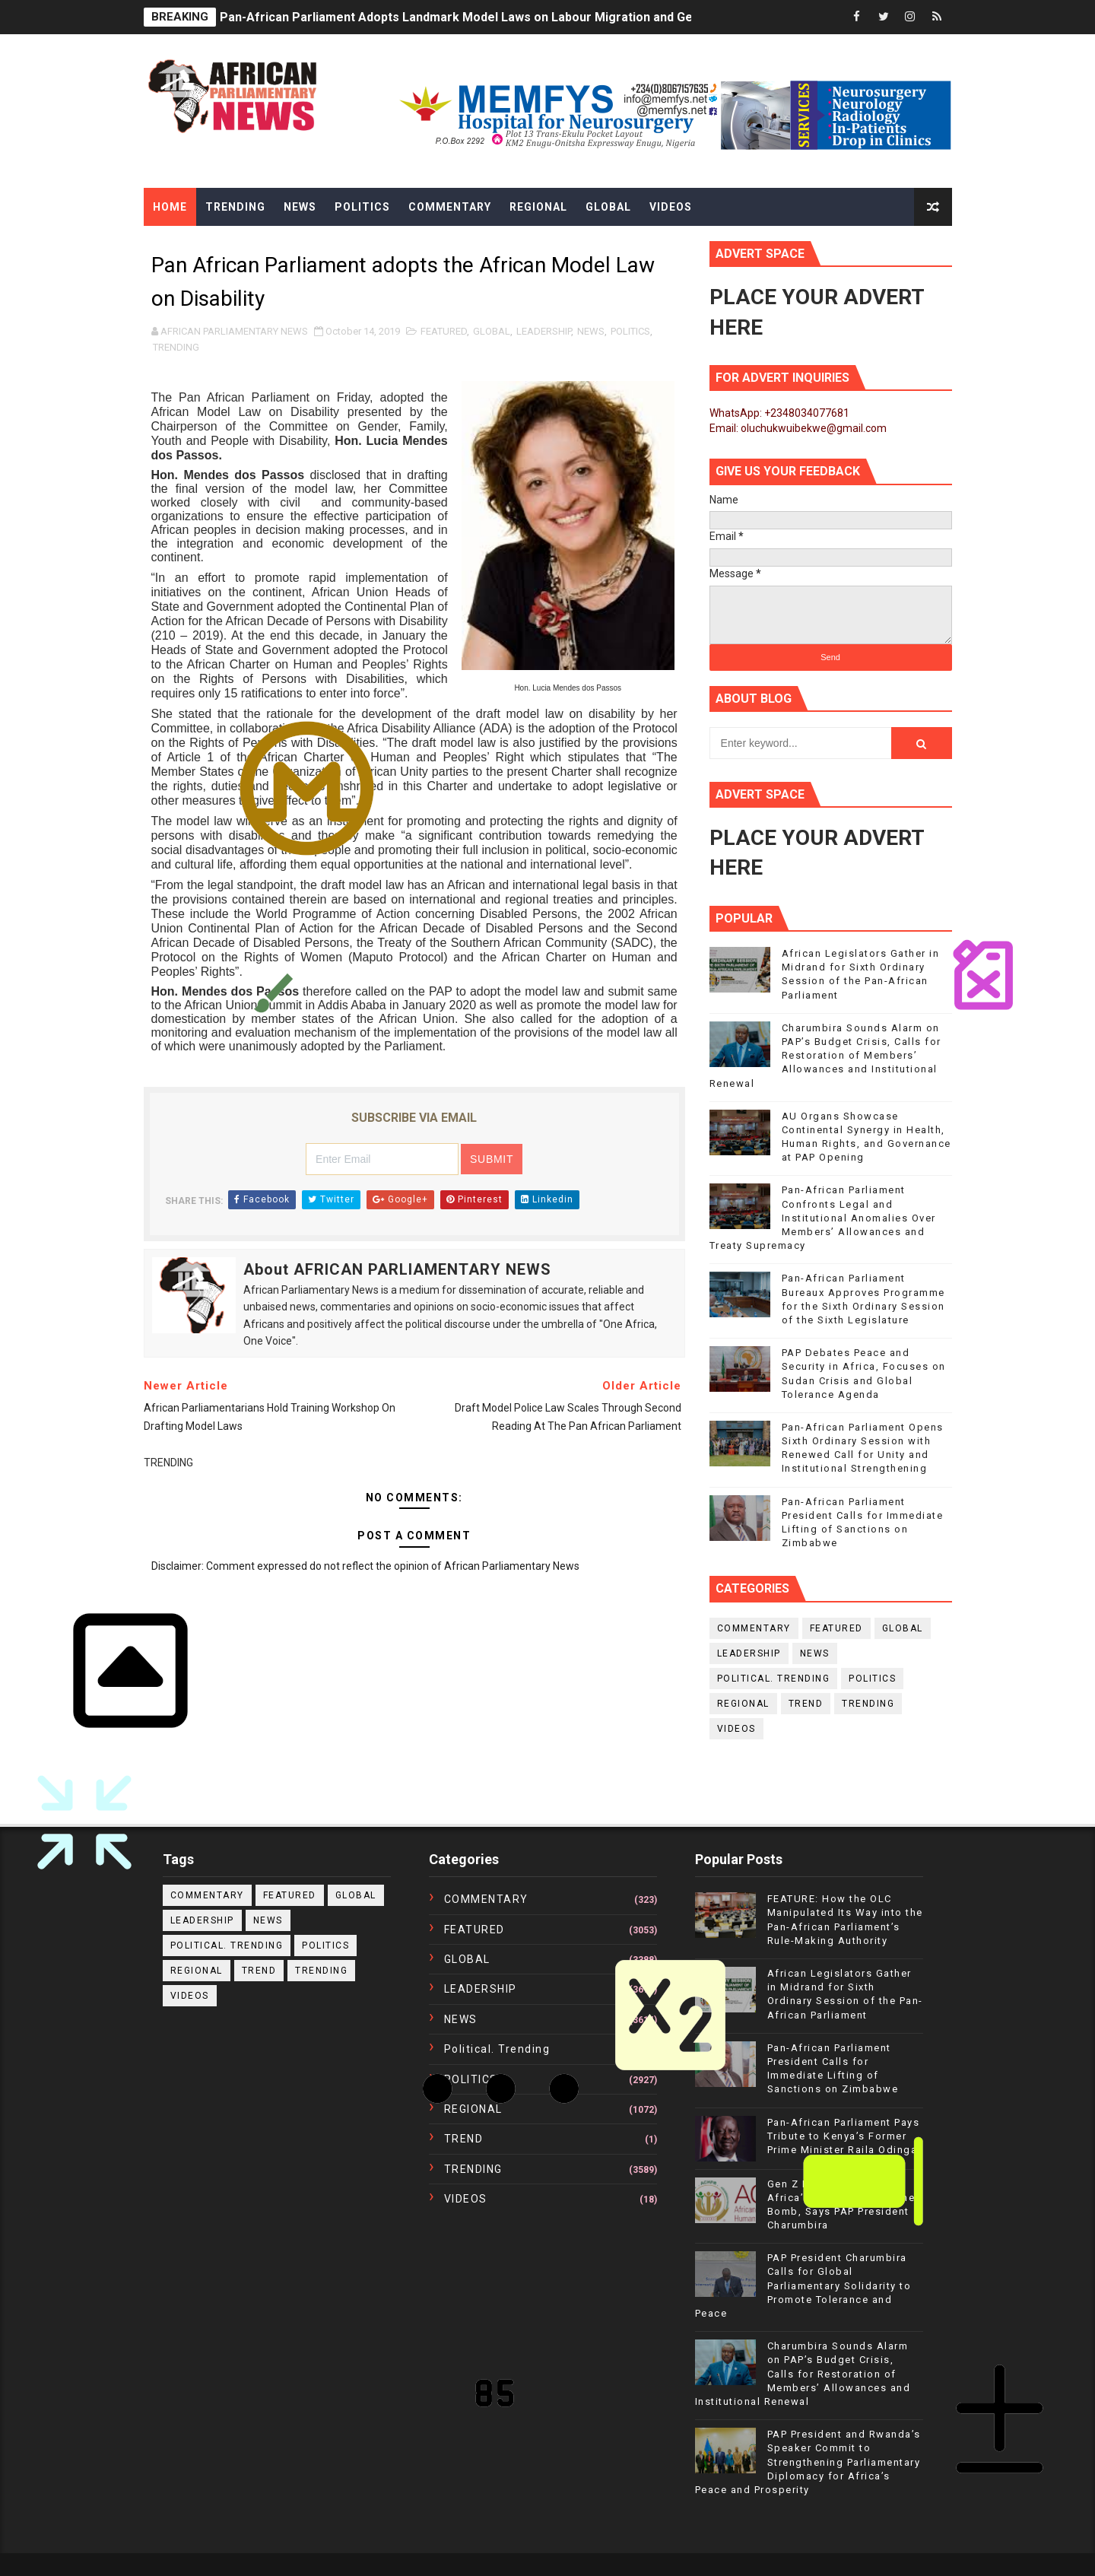  Describe the element at coordinates (865, 2181) in the screenshot. I see `align content to the right` at that location.